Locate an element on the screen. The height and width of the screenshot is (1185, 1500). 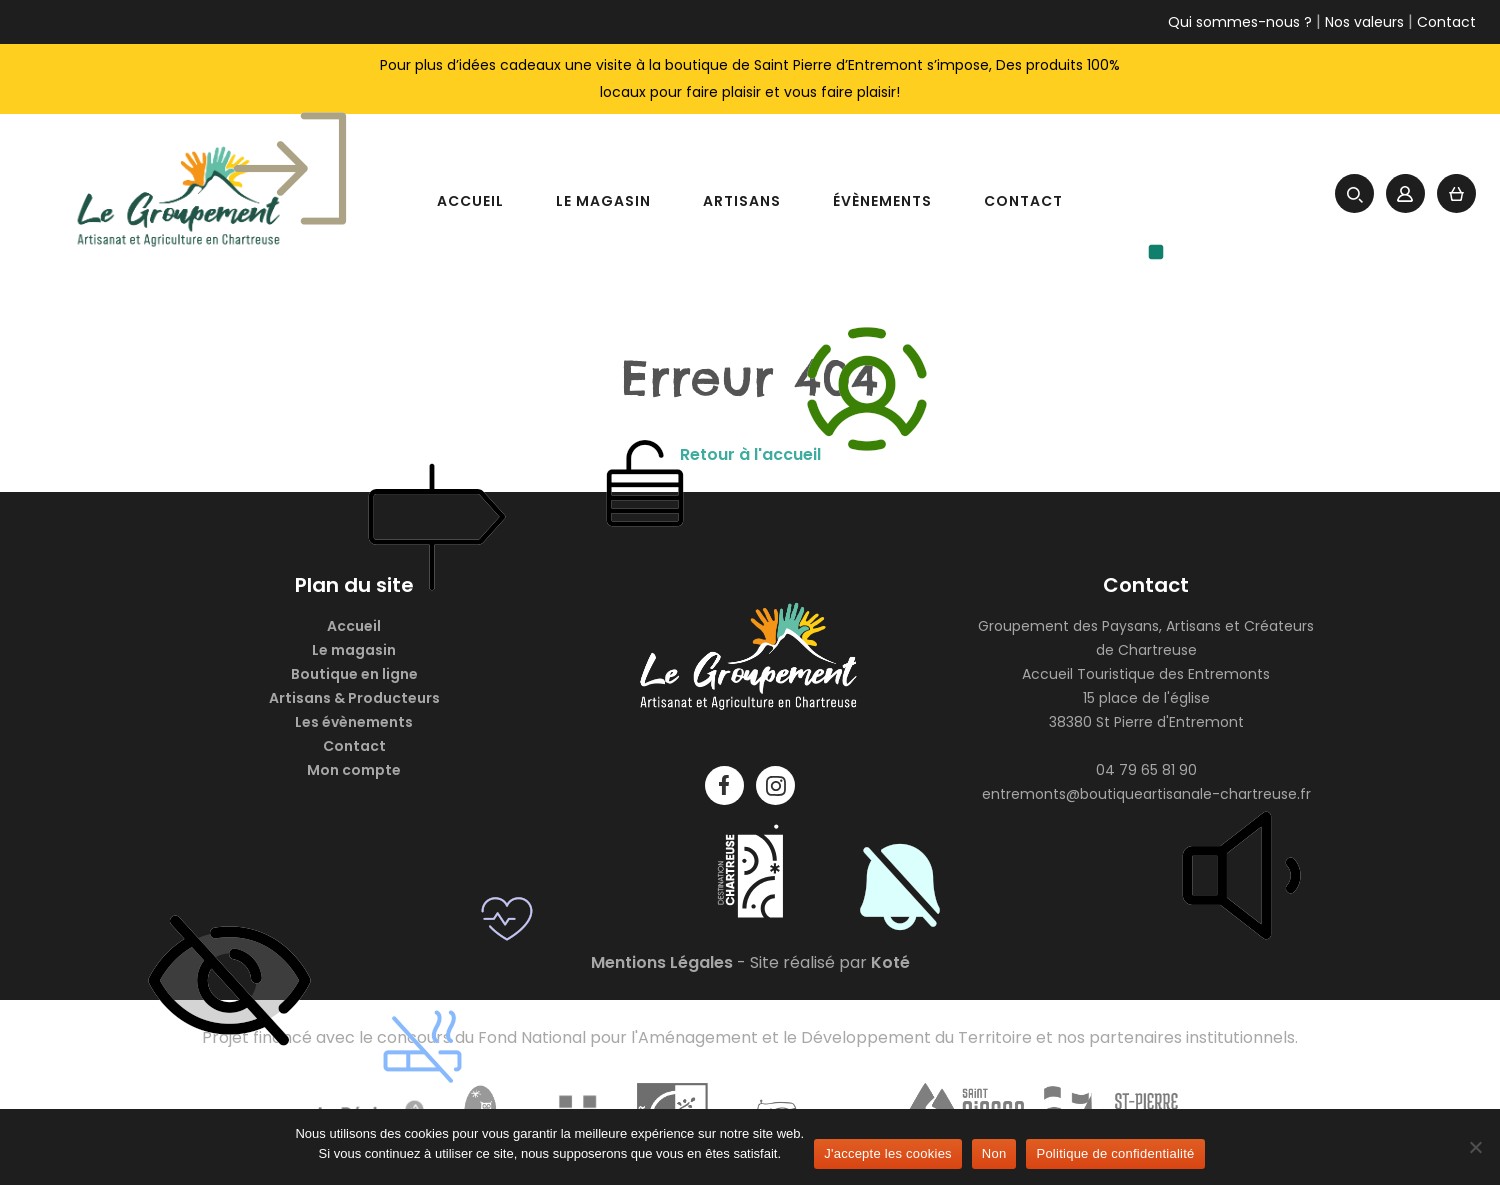
hide password or sensitive content is located at coordinates (229, 980).